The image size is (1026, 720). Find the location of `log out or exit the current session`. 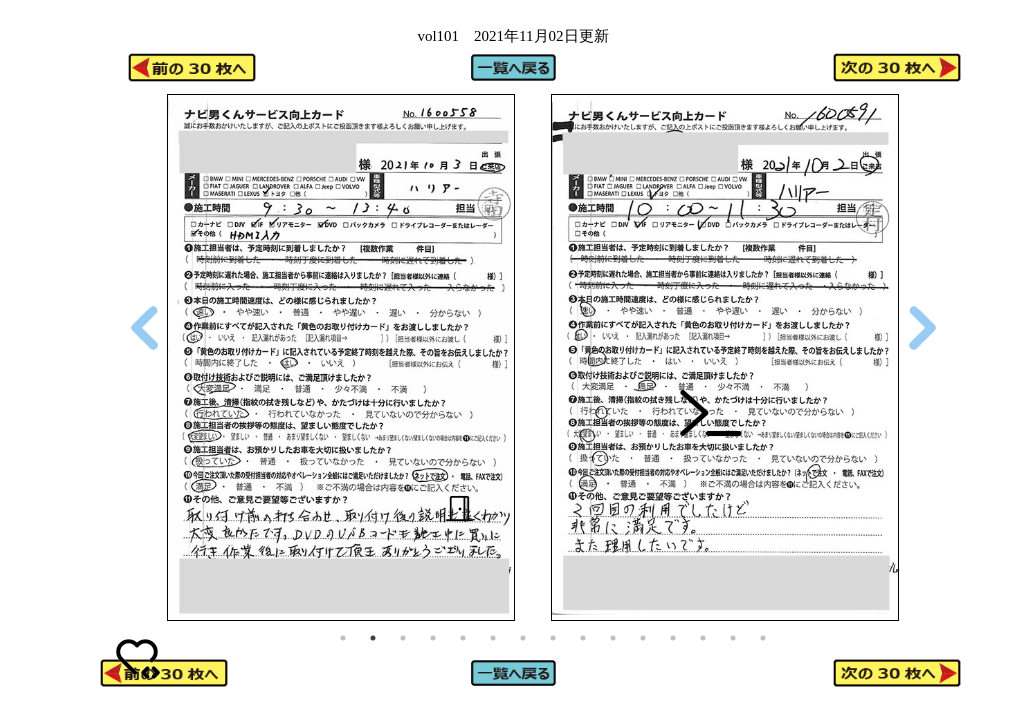

log out or exit the current session is located at coordinates (459, 508).